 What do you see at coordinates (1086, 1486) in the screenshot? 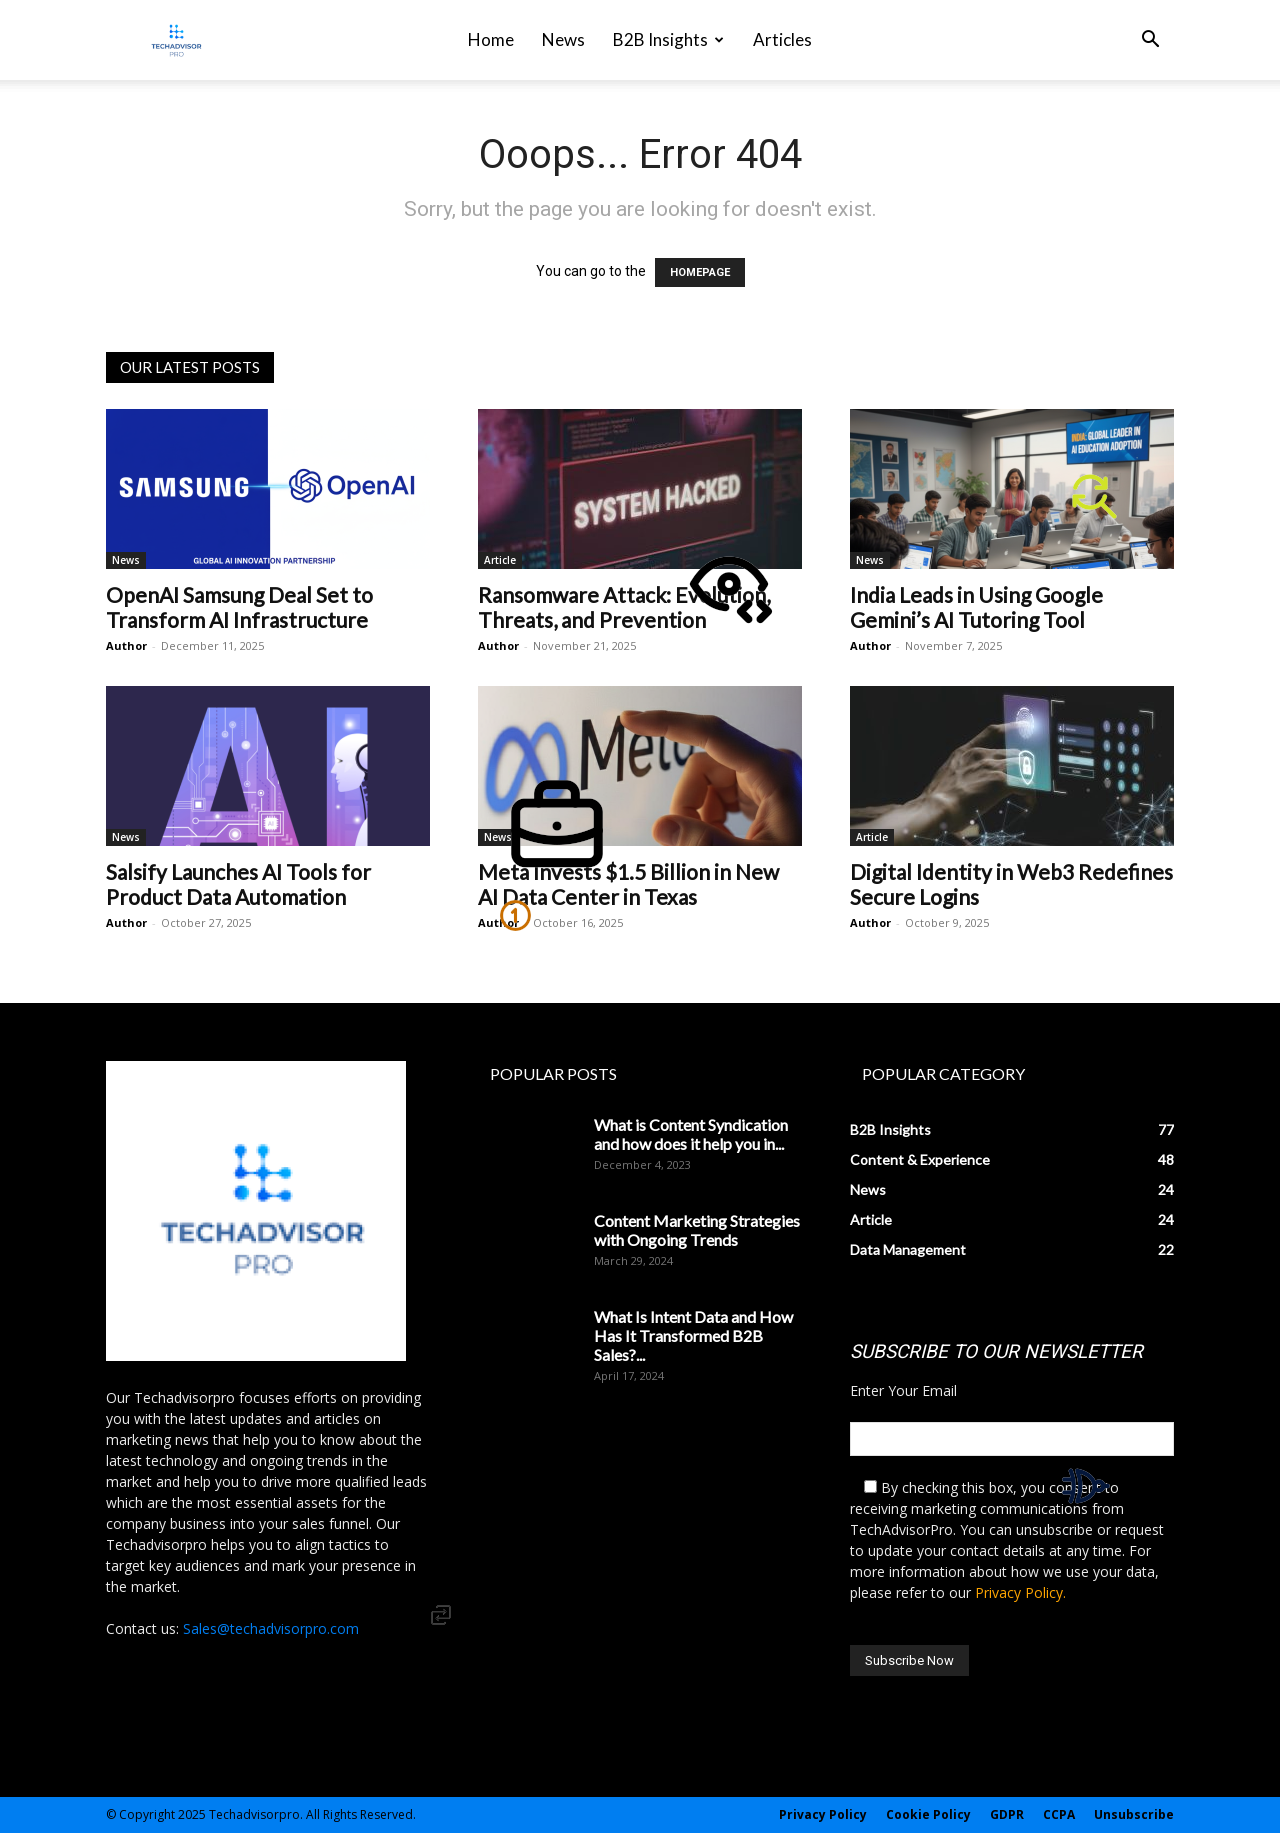
I see `xnor logic gate symbol for circuit design` at bounding box center [1086, 1486].